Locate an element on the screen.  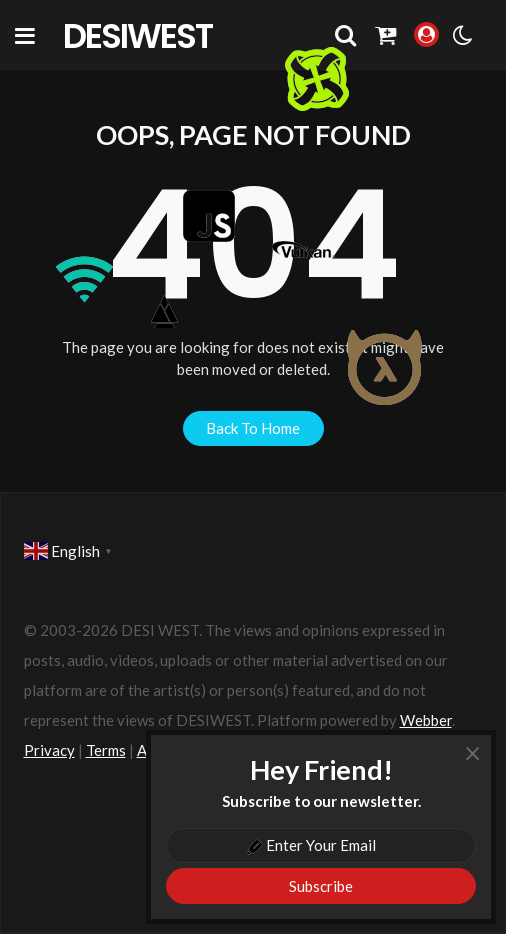
vulkan graphics API logo is located at coordinates (303, 249).